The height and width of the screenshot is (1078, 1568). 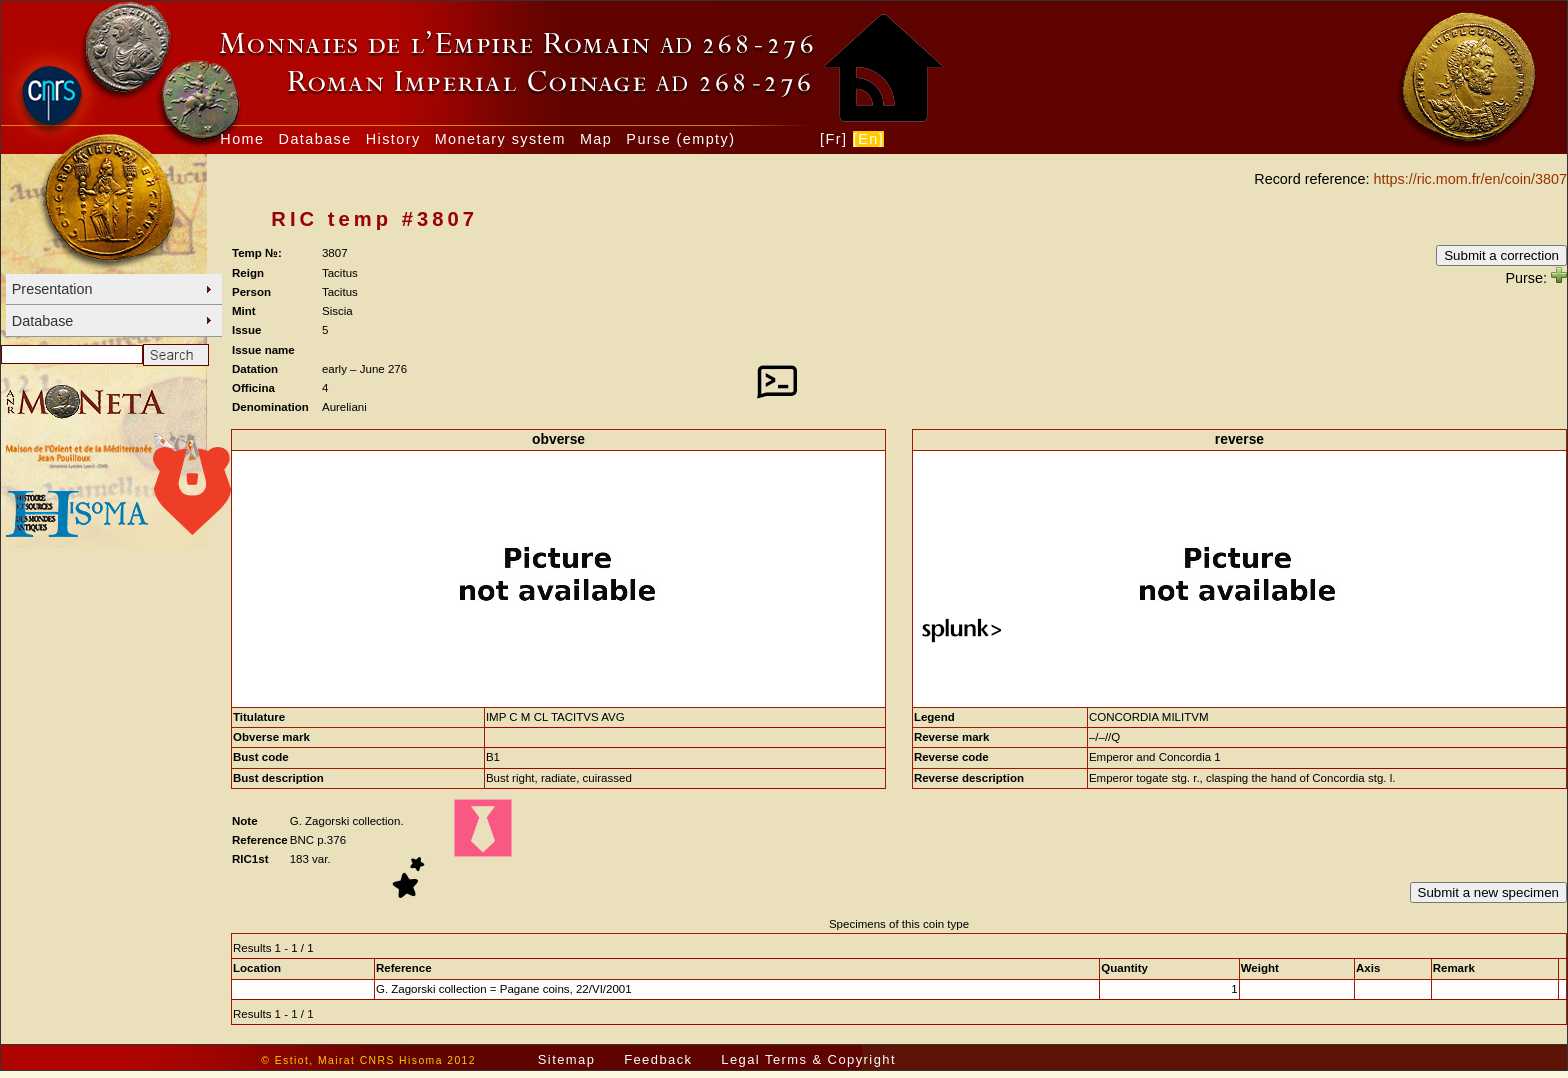 I want to click on black tie formal wear or dress code indicator, so click(x=483, y=828).